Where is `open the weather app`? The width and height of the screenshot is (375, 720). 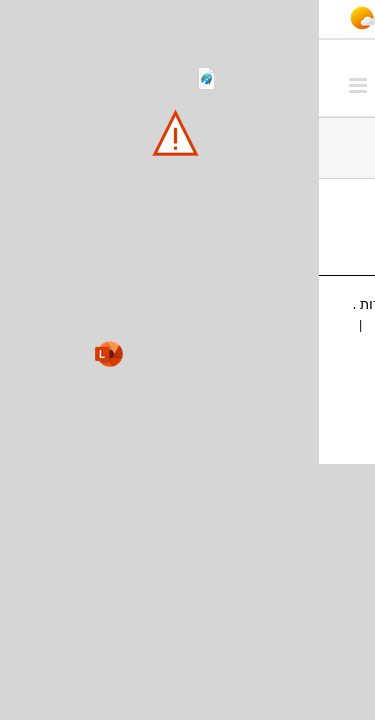
open the weather app is located at coordinates (362, 18).